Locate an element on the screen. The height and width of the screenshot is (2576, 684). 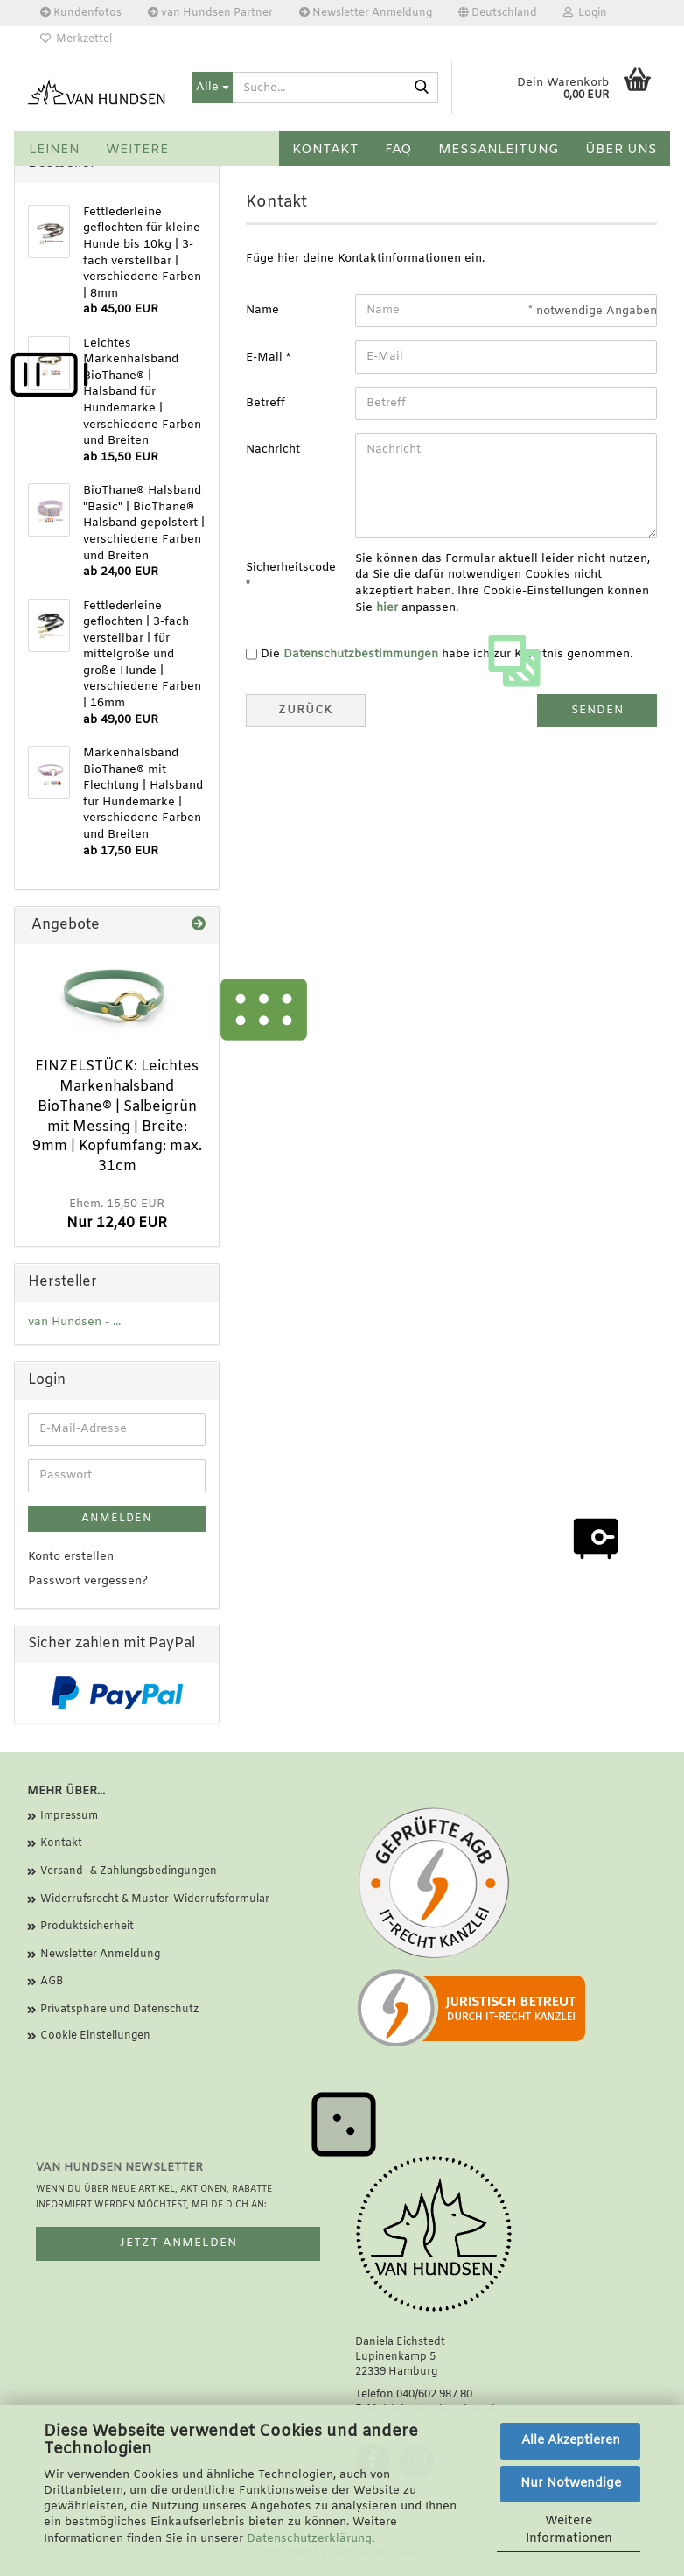
drag to reorder or rearrange items is located at coordinates (263, 1009).